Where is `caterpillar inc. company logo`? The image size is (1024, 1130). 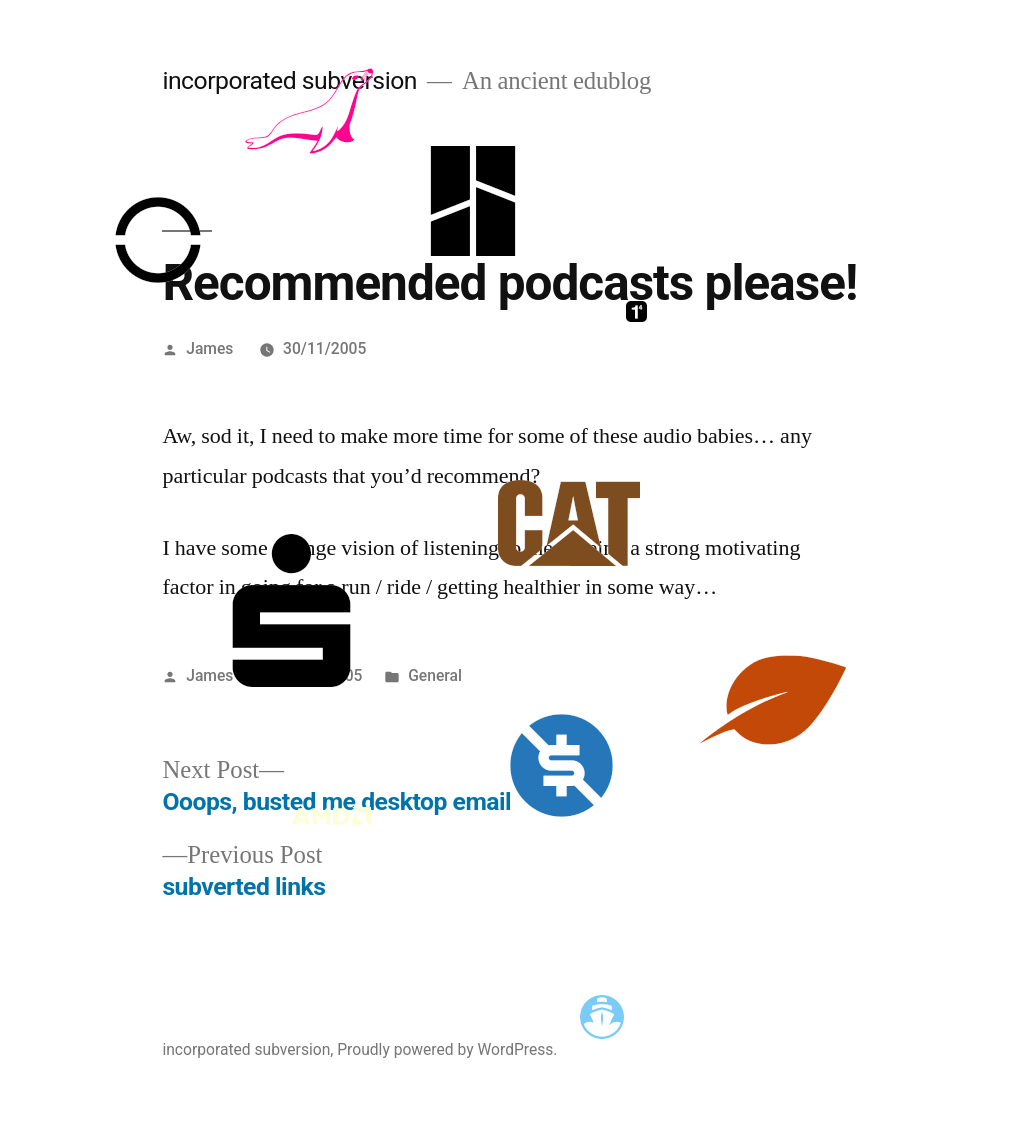 caterpillar inc. company logo is located at coordinates (569, 523).